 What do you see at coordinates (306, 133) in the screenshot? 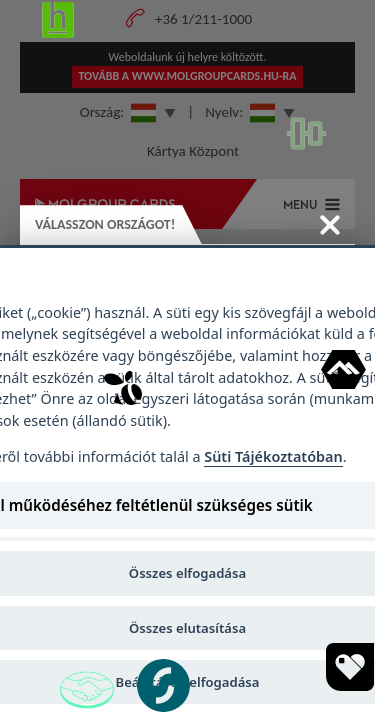
I see `align items to vertical center` at bounding box center [306, 133].